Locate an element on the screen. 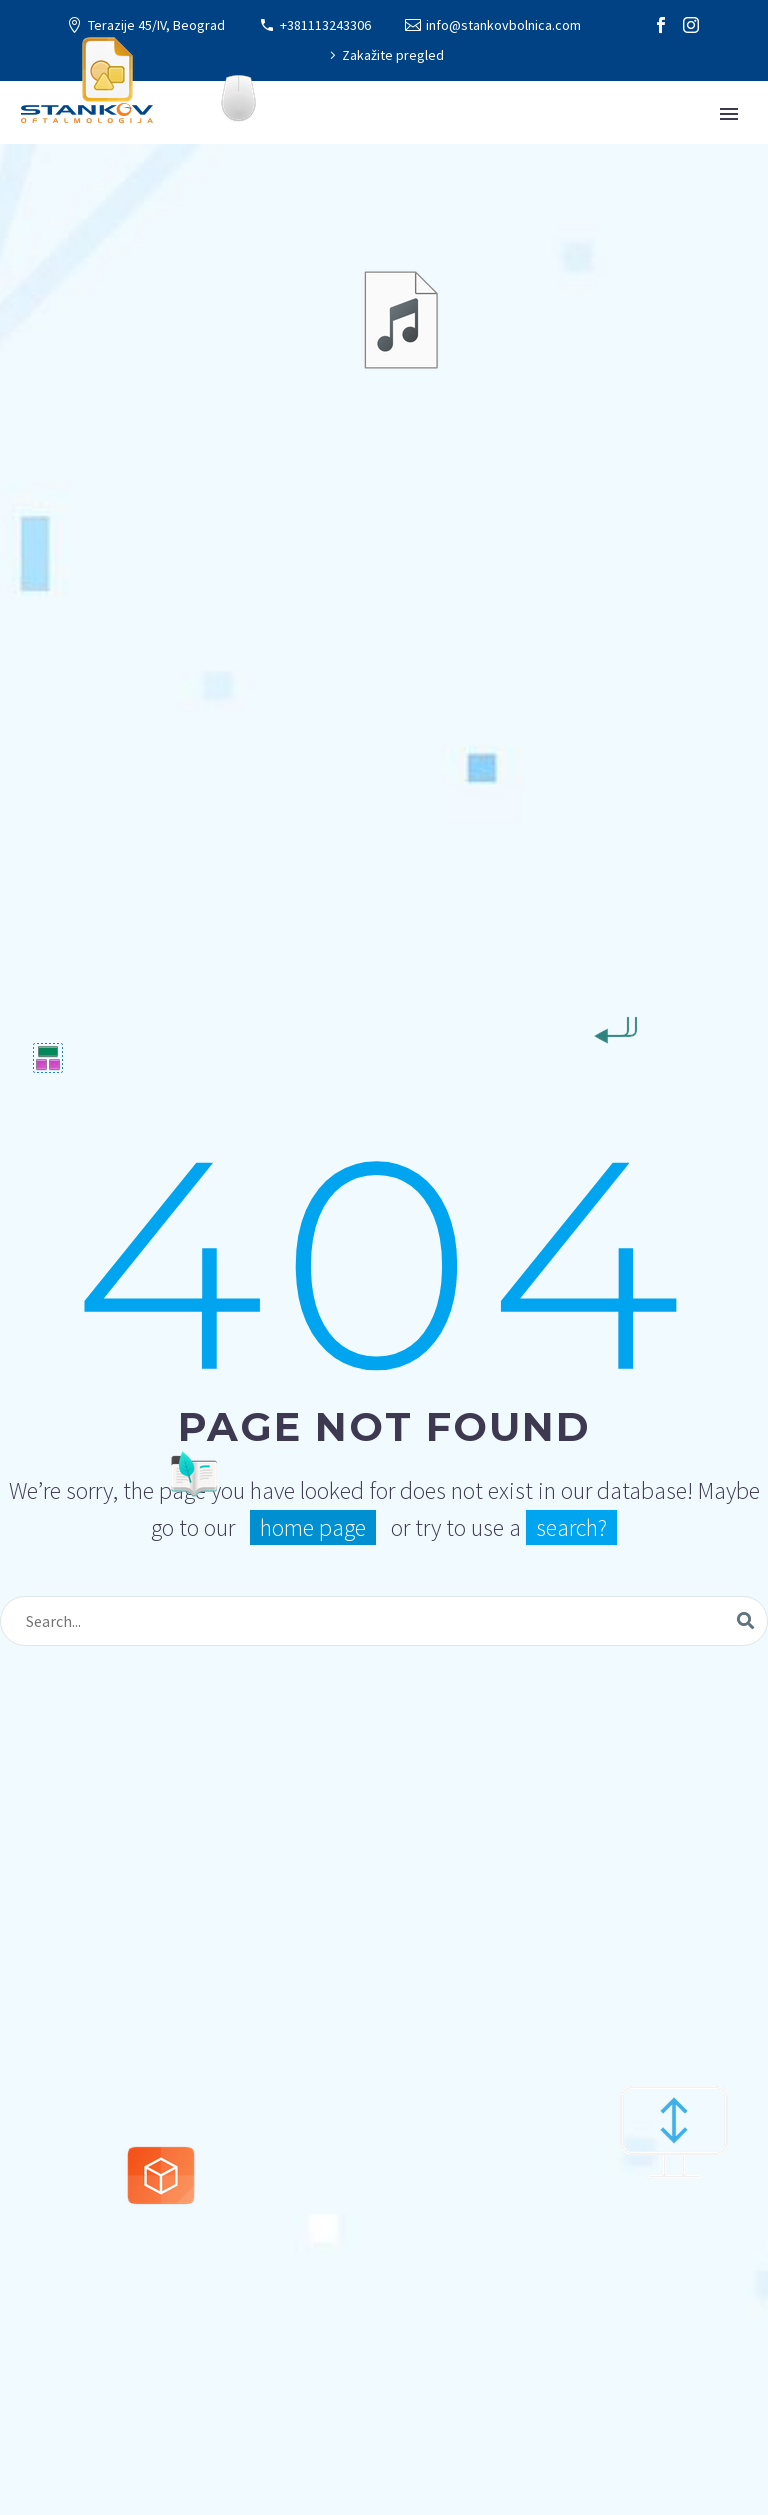 The width and height of the screenshot is (768, 2515). libreoffice draw template file is located at coordinates (107, 69).